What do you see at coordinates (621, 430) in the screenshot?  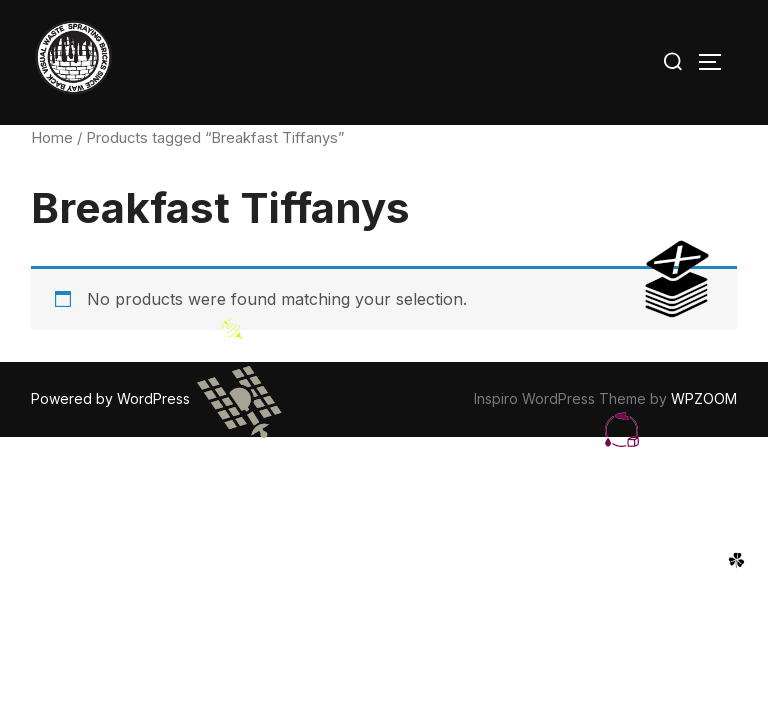 I see `view or toggle between states of matter` at bounding box center [621, 430].